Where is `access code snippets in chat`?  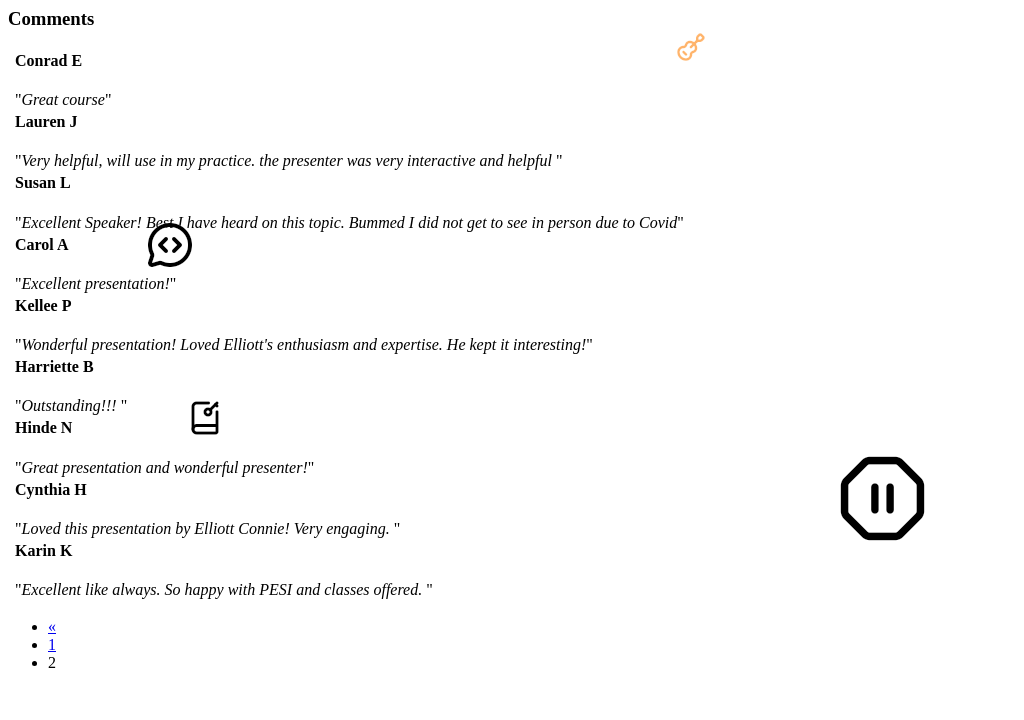
access code snippets in chat is located at coordinates (170, 245).